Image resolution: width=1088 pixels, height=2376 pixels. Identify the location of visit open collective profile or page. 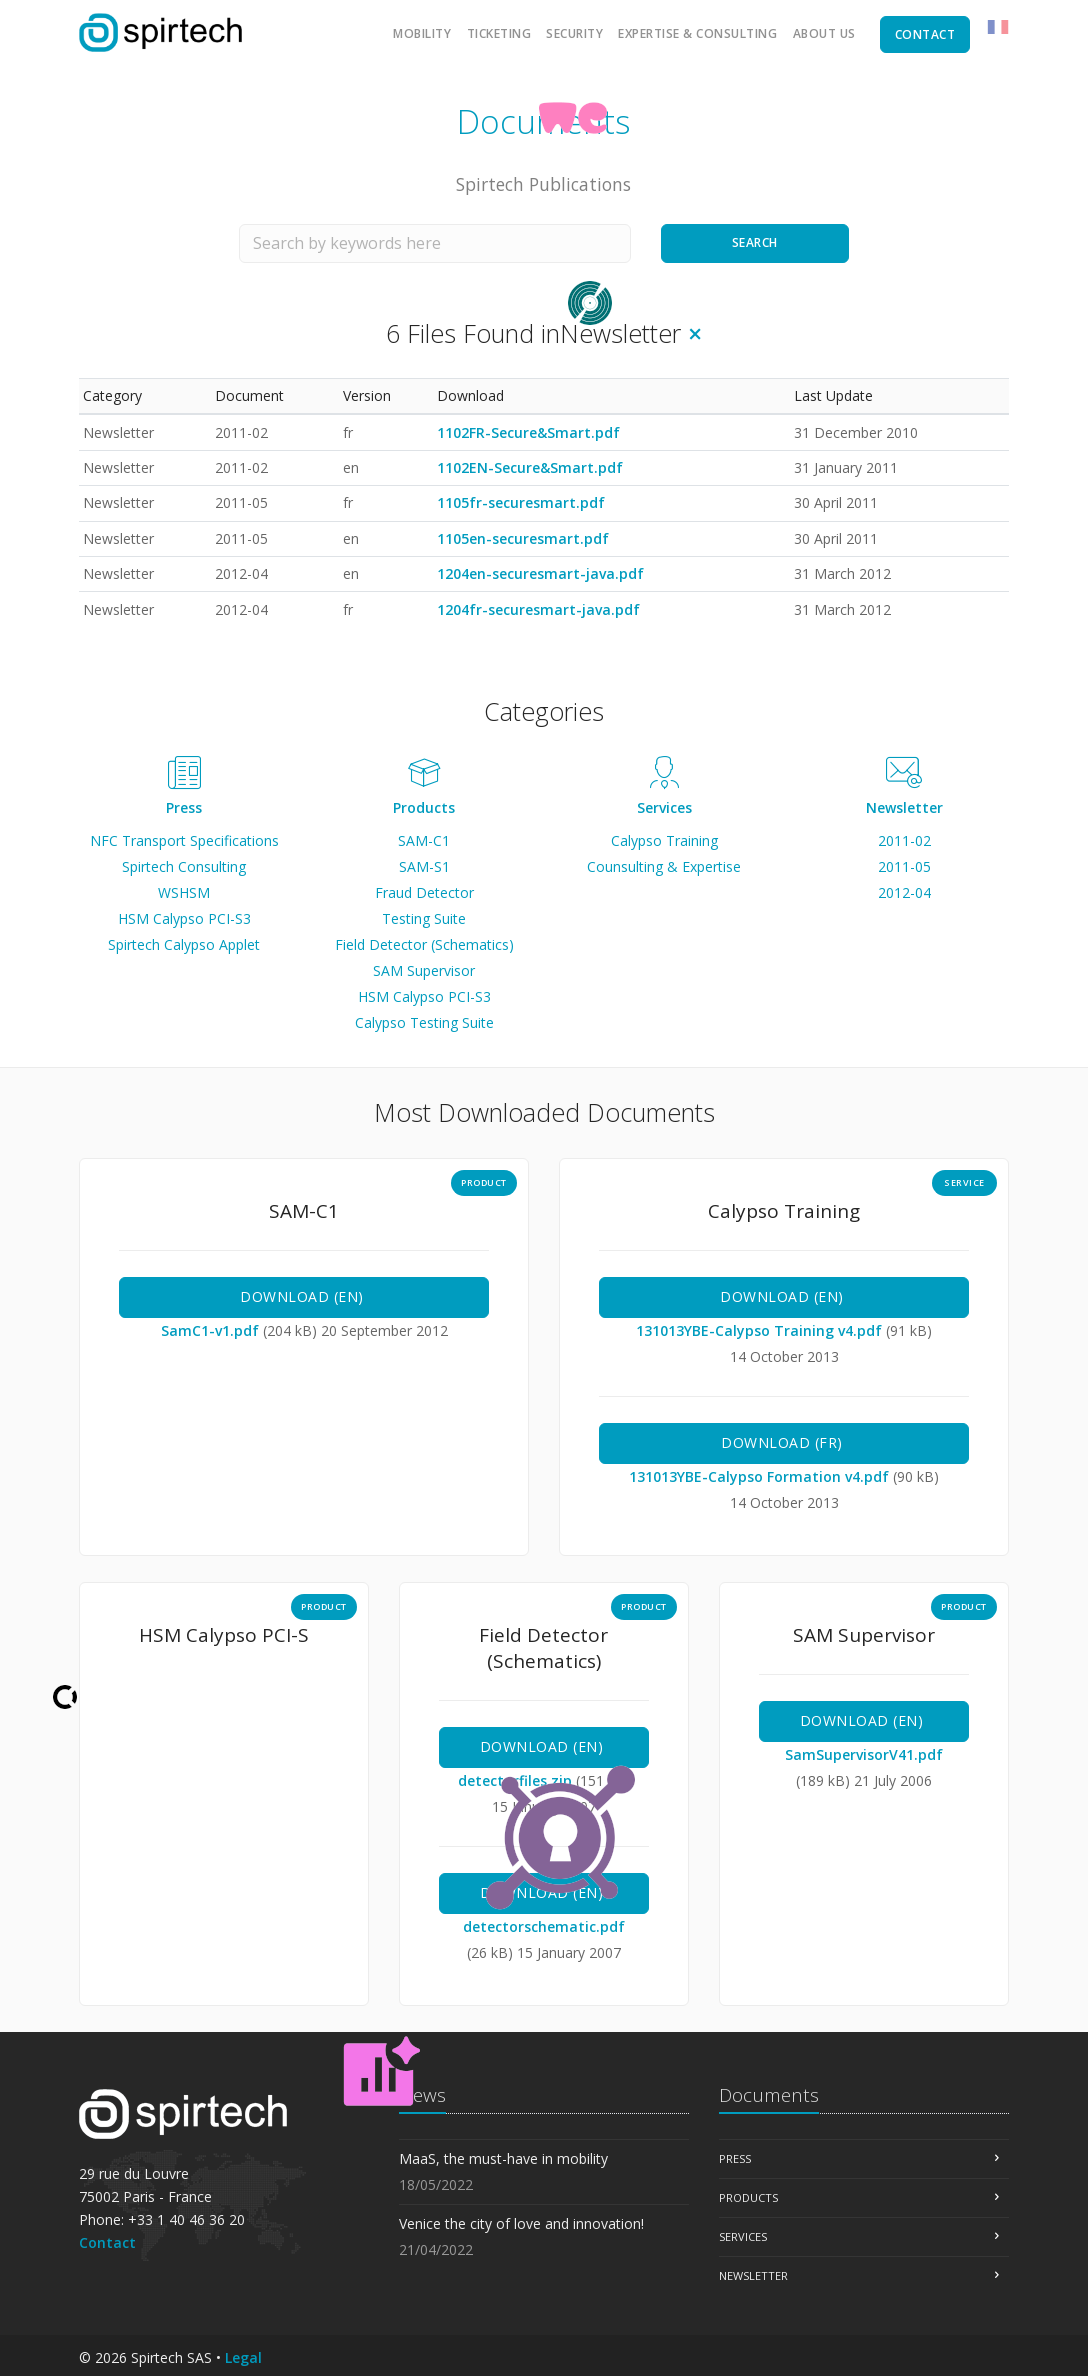
(65, 1697).